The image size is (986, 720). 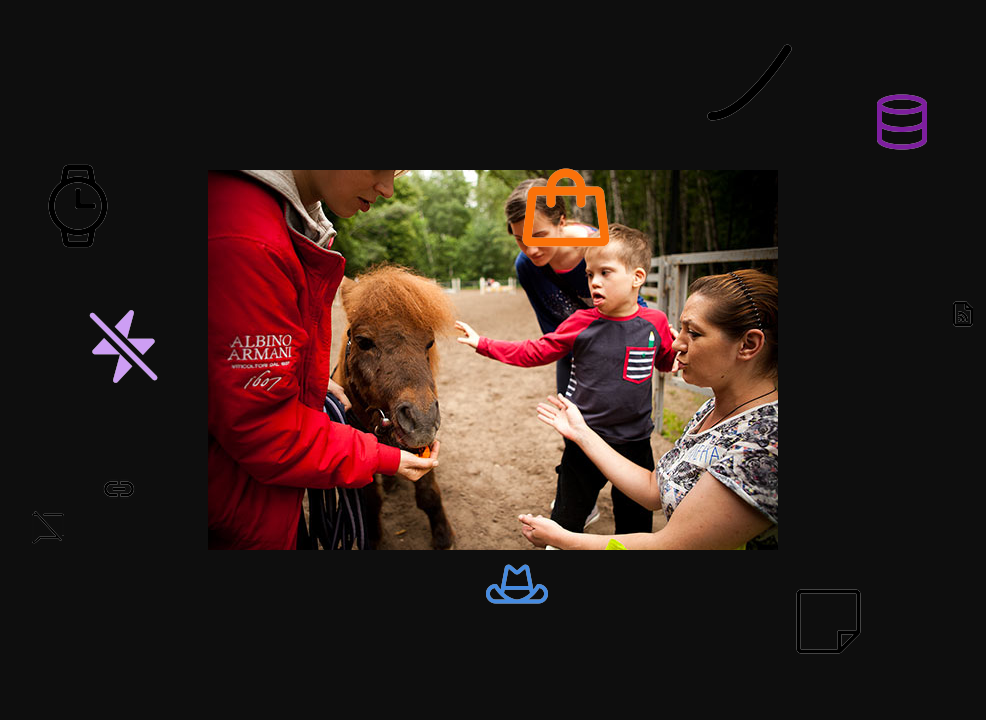 What do you see at coordinates (963, 314) in the screenshot?
I see `view or manage RSS feed file` at bounding box center [963, 314].